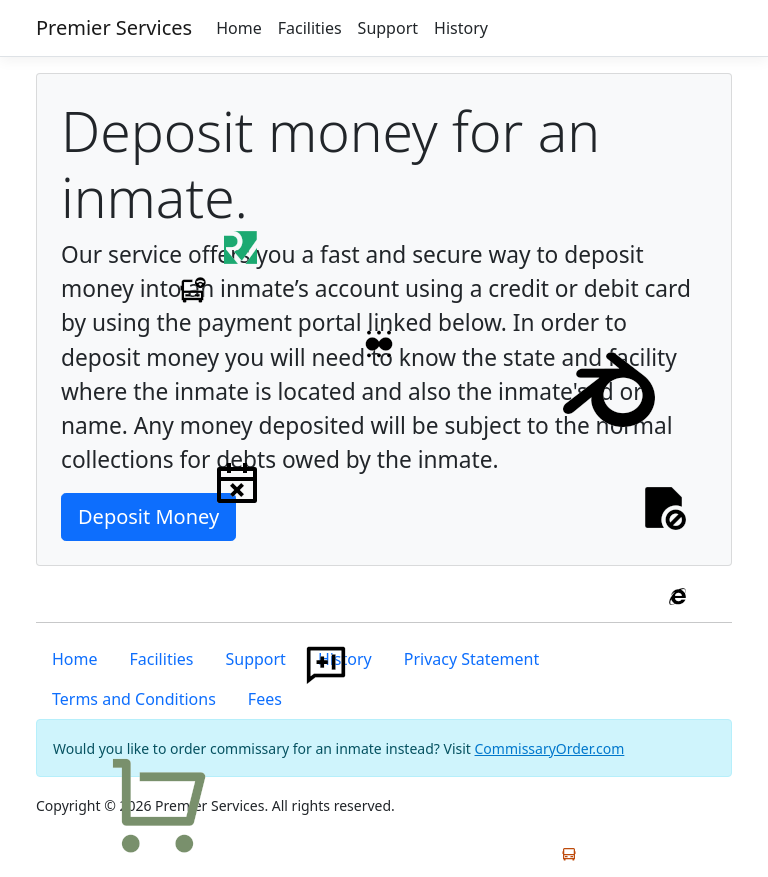 This screenshot has width=768, height=877. What do you see at coordinates (569, 854) in the screenshot?
I see `view public transit options` at bounding box center [569, 854].